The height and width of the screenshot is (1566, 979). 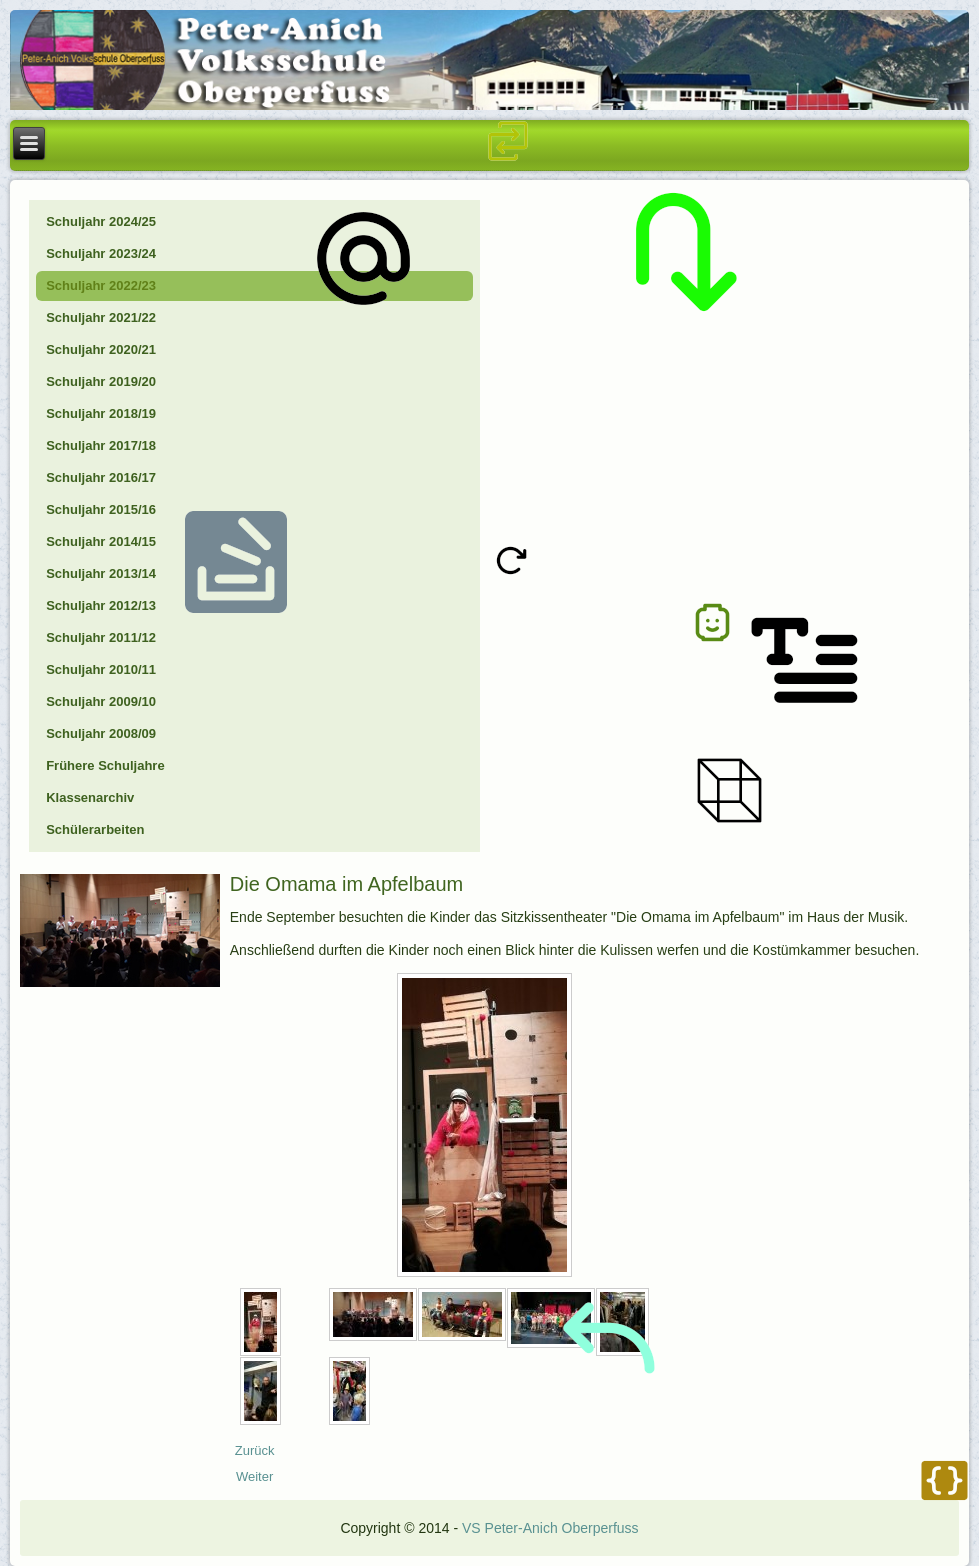 I want to click on reply to a message, so click(x=609, y=1338).